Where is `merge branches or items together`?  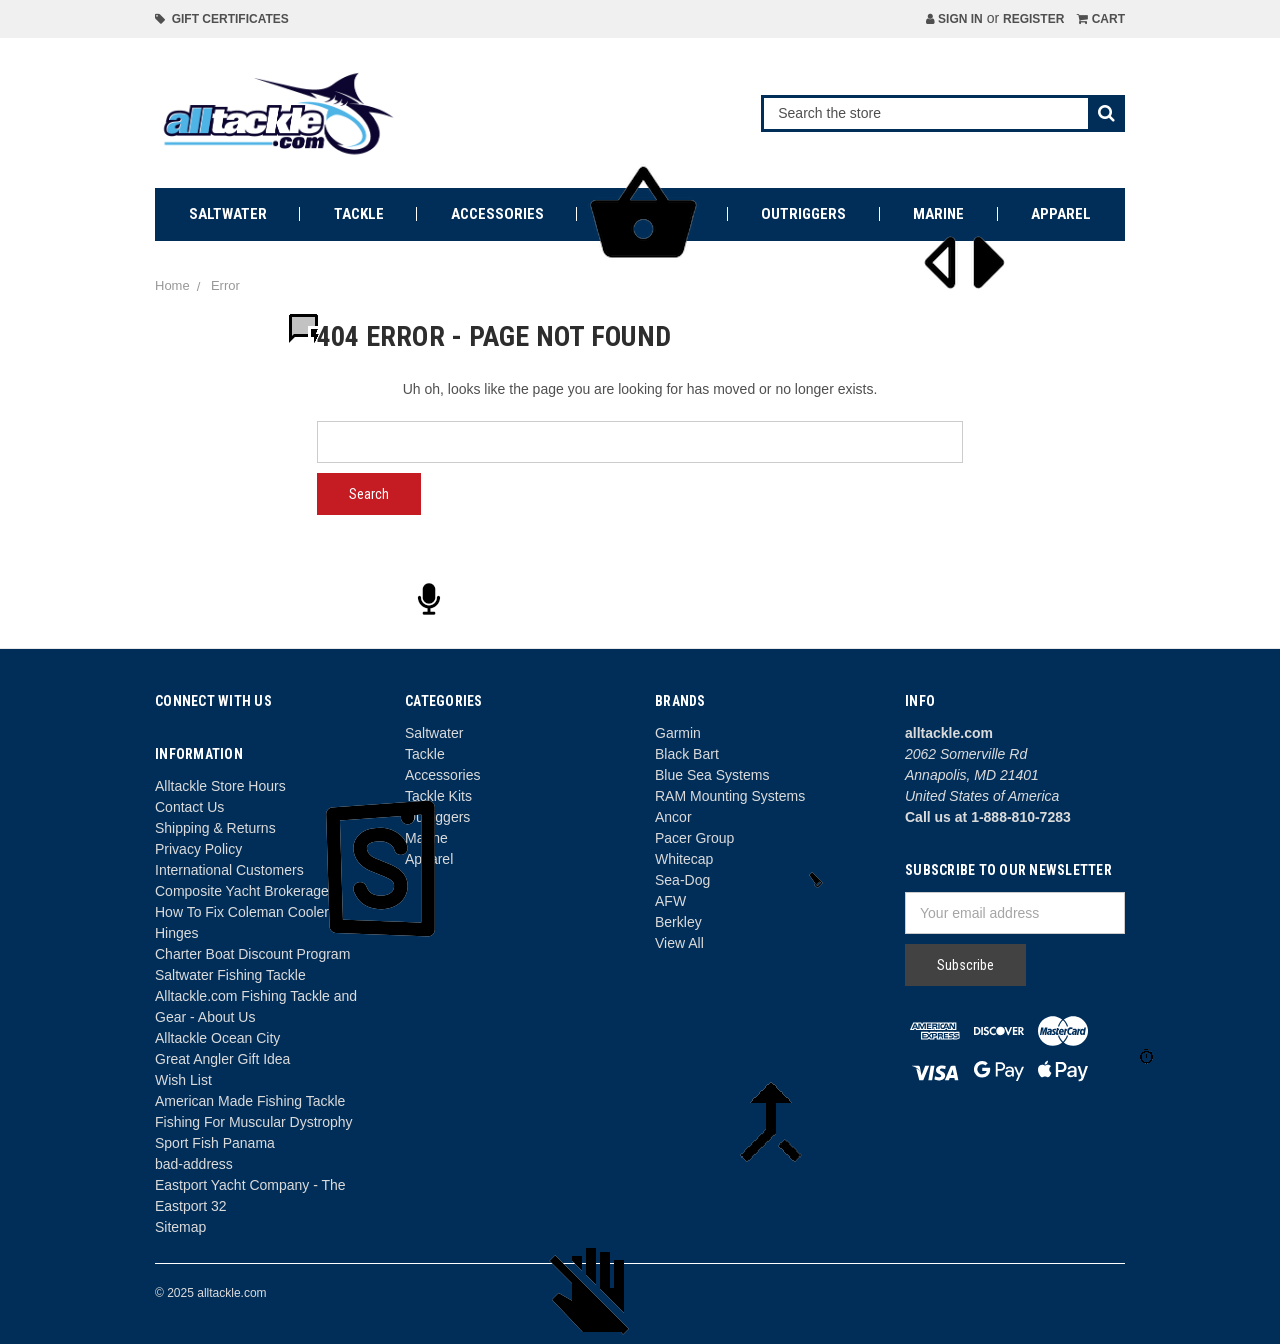
merge branches or items together is located at coordinates (771, 1122).